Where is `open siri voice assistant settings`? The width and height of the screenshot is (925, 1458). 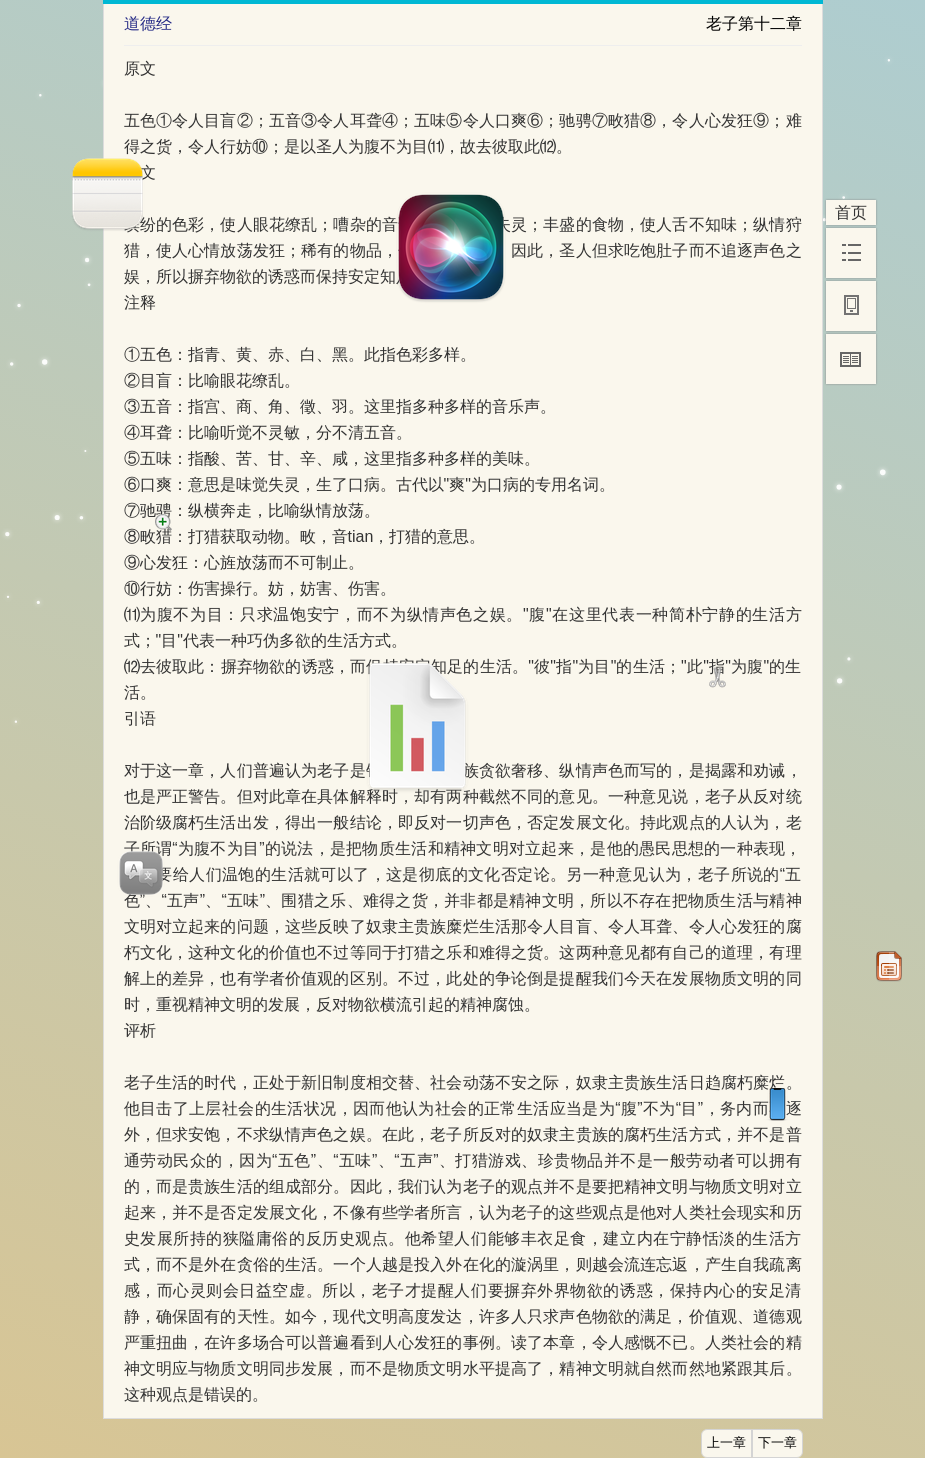 open siri voice assistant settings is located at coordinates (451, 247).